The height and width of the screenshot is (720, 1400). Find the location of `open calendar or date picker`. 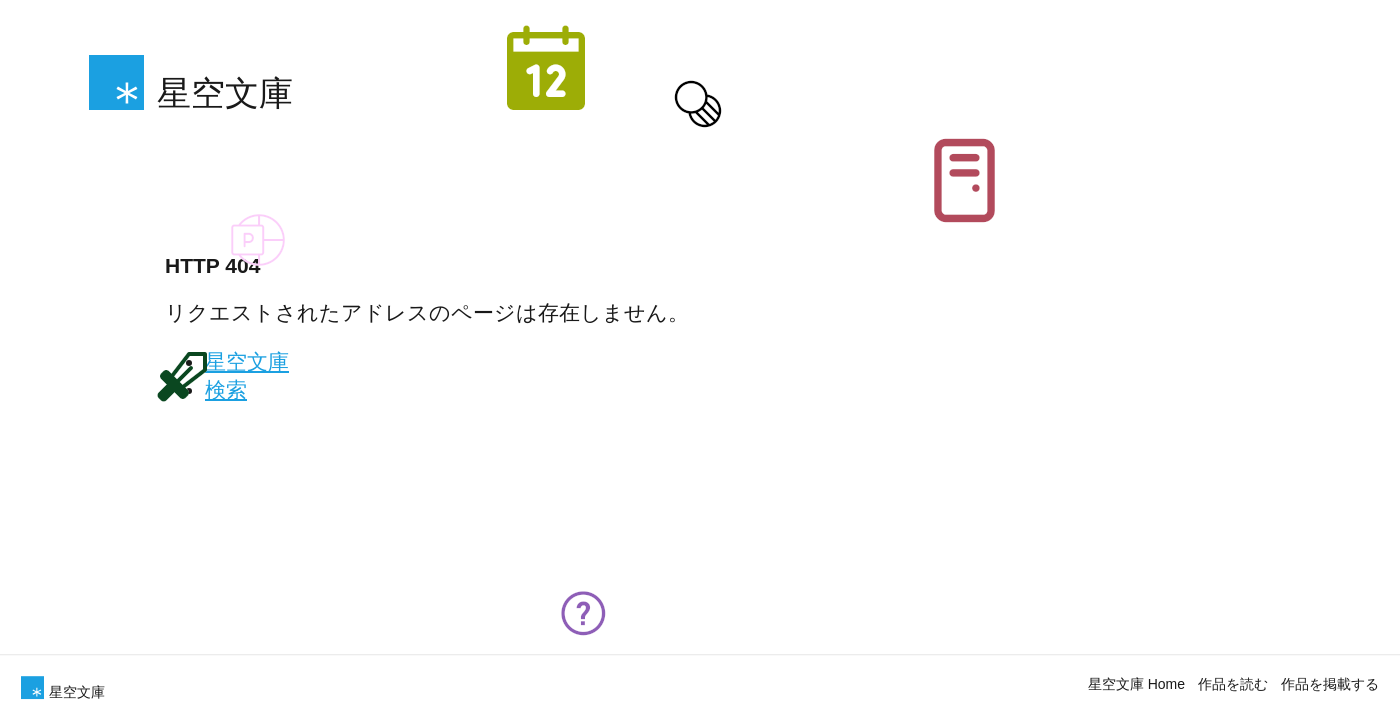

open calendar or date picker is located at coordinates (546, 71).